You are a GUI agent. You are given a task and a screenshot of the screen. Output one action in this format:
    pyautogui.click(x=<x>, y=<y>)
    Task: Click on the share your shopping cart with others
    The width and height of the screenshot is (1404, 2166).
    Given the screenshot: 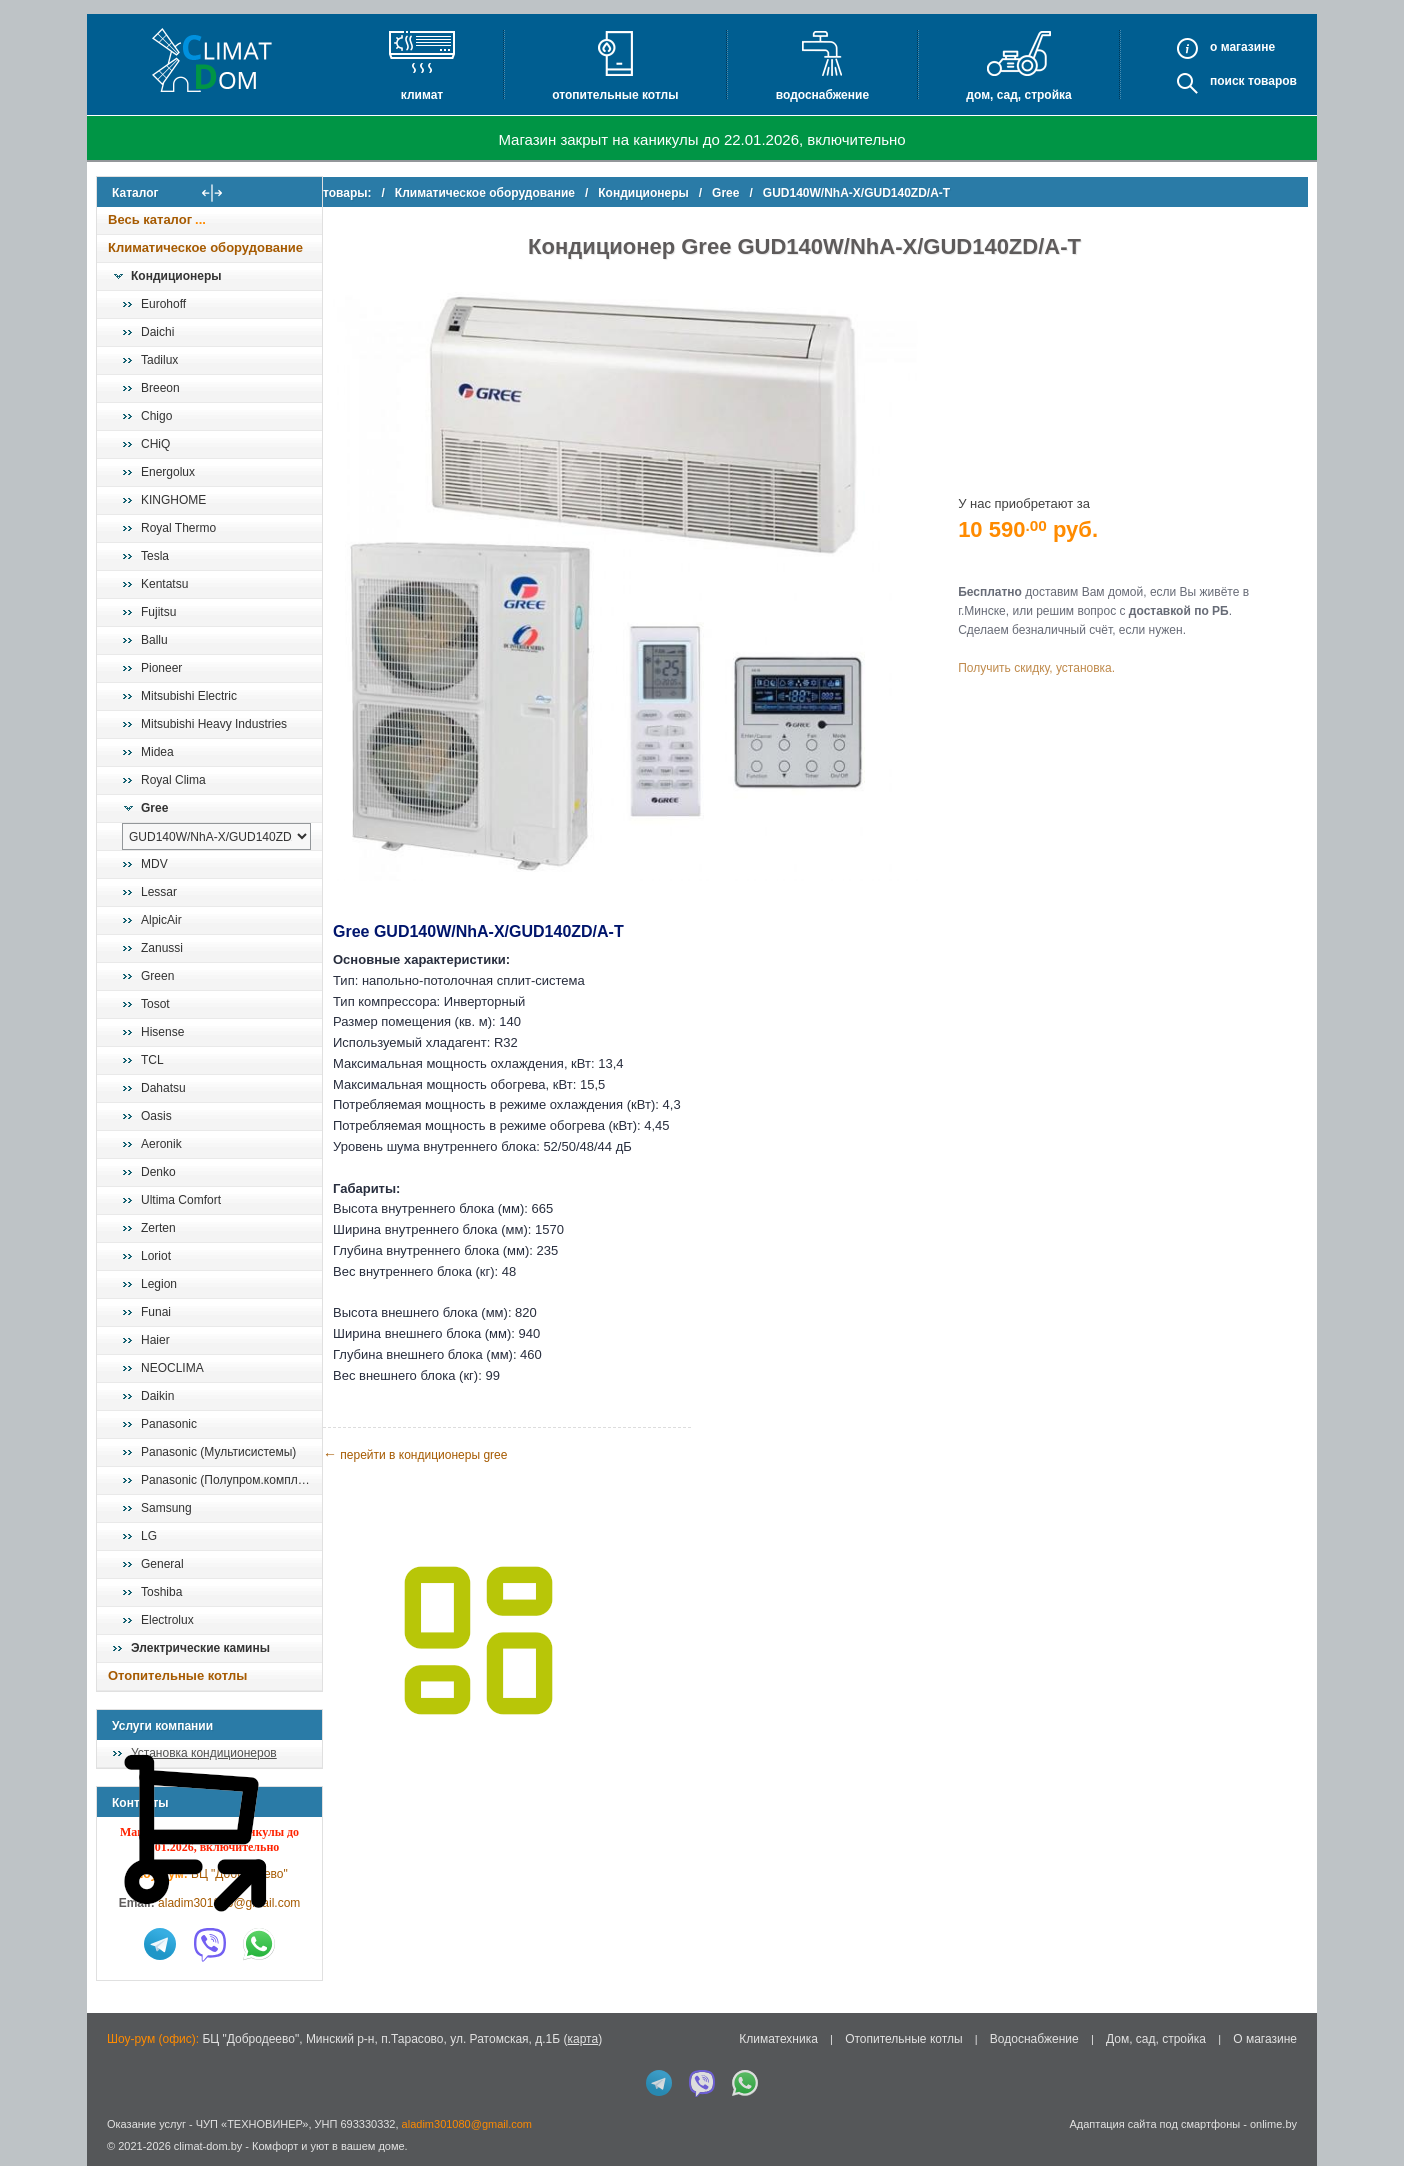 What is the action you would take?
    pyautogui.click(x=191, y=1829)
    